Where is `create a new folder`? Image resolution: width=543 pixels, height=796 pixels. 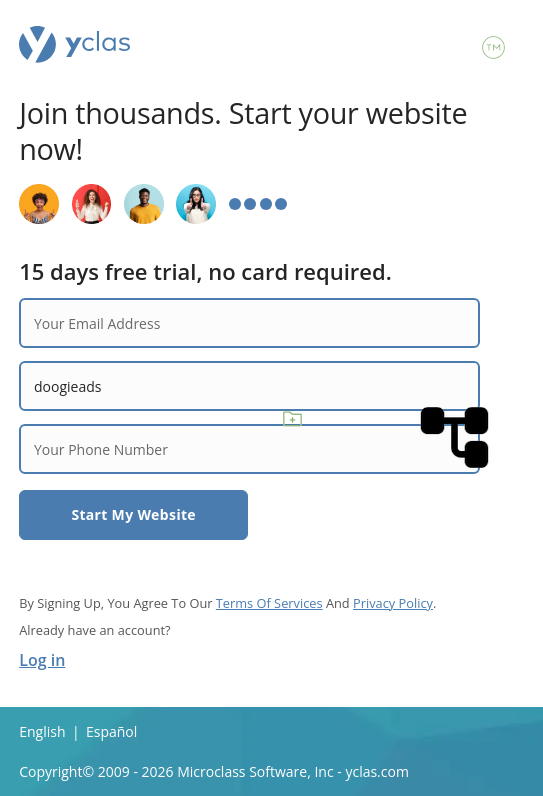
create a new folder is located at coordinates (292, 418).